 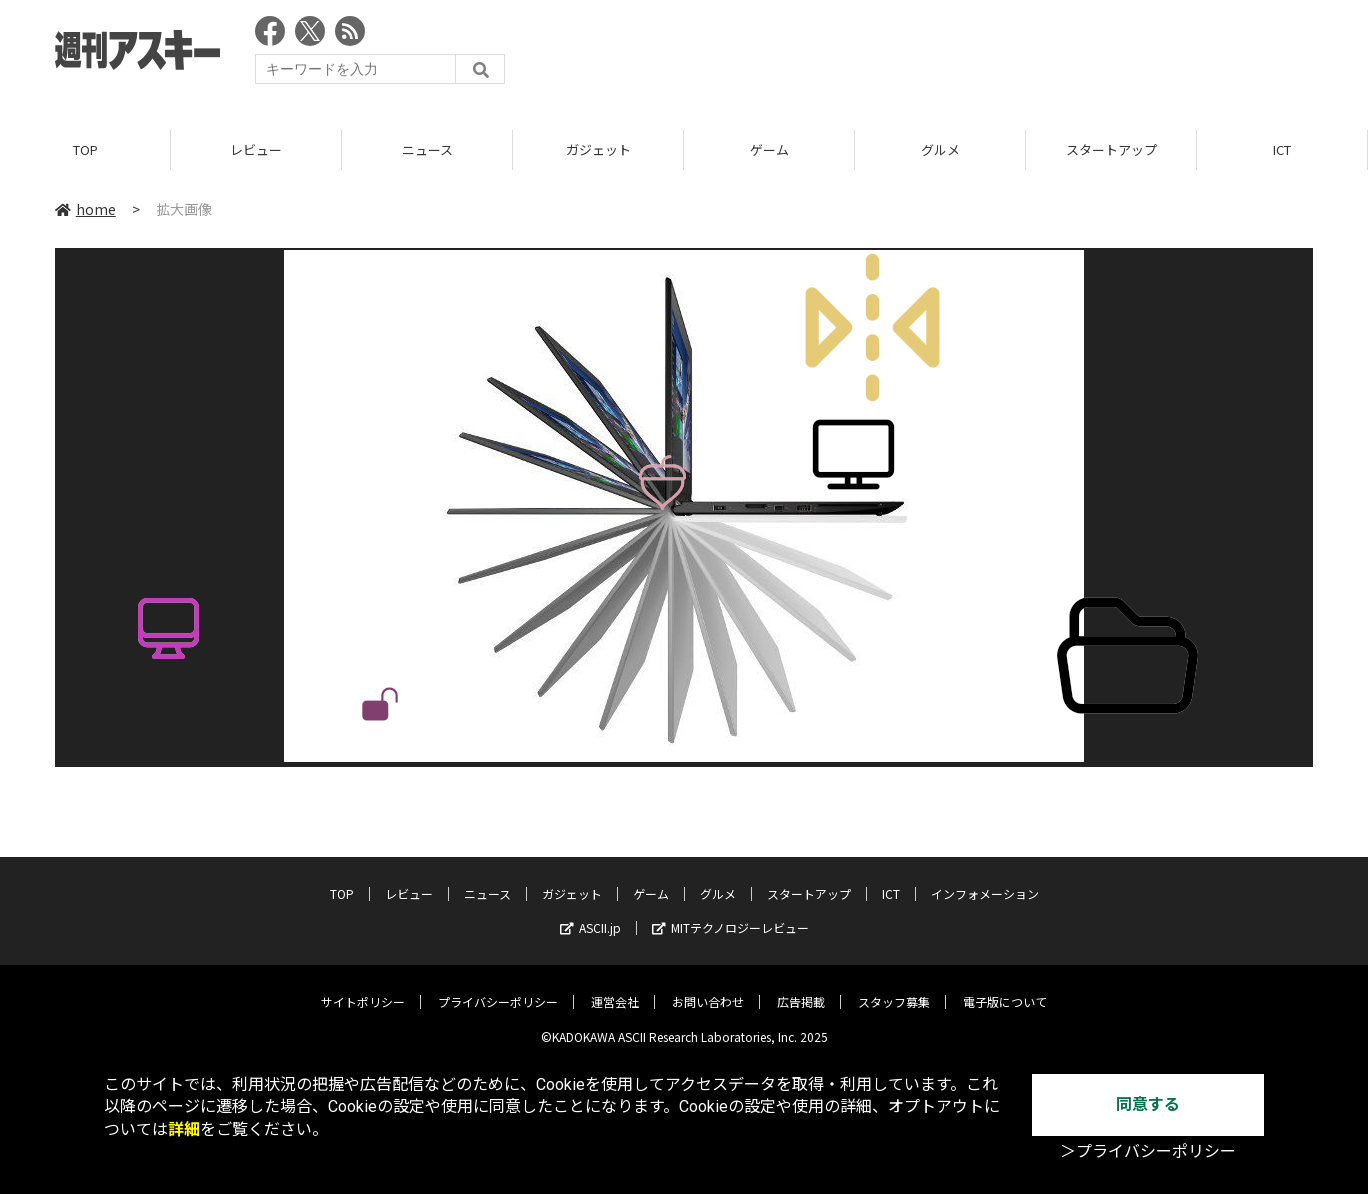 What do you see at coordinates (872, 327) in the screenshot?
I see `flip image horizontally` at bounding box center [872, 327].